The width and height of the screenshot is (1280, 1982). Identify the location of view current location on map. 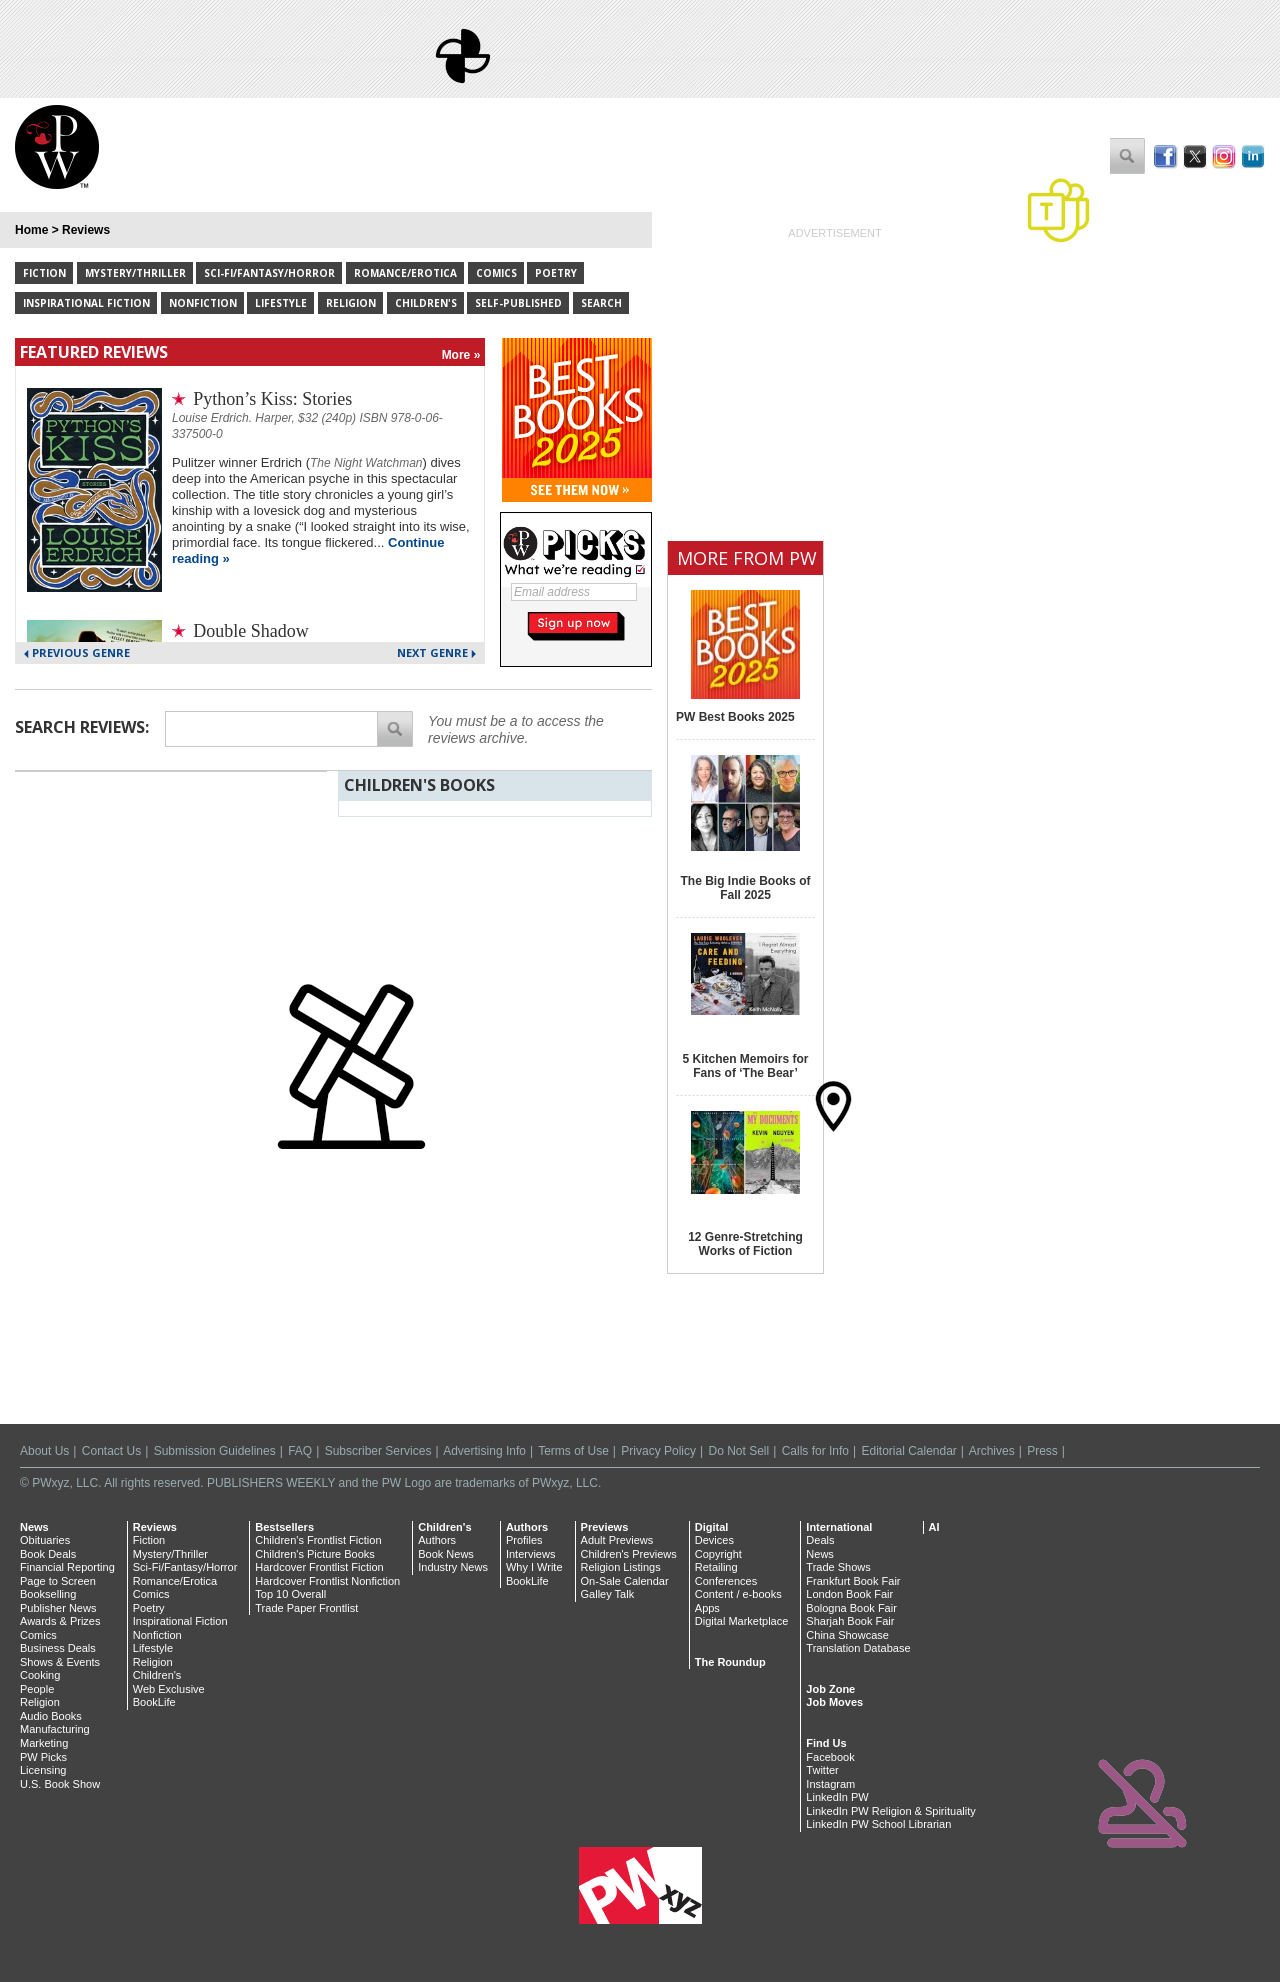
(833, 1106).